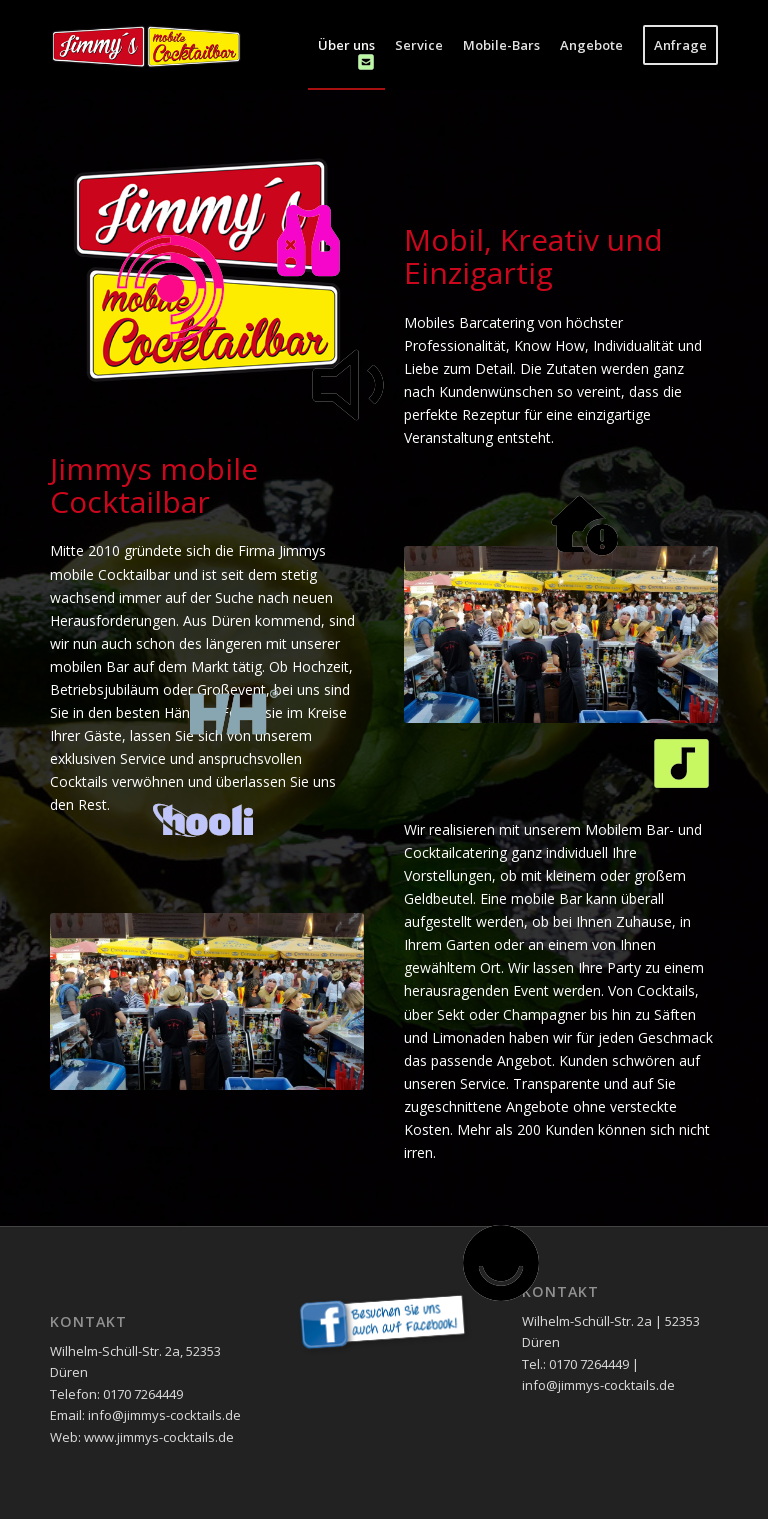  What do you see at coordinates (203, 820) in the screenshot?
I see `hooli company logo` at bounding box center [203, 820].